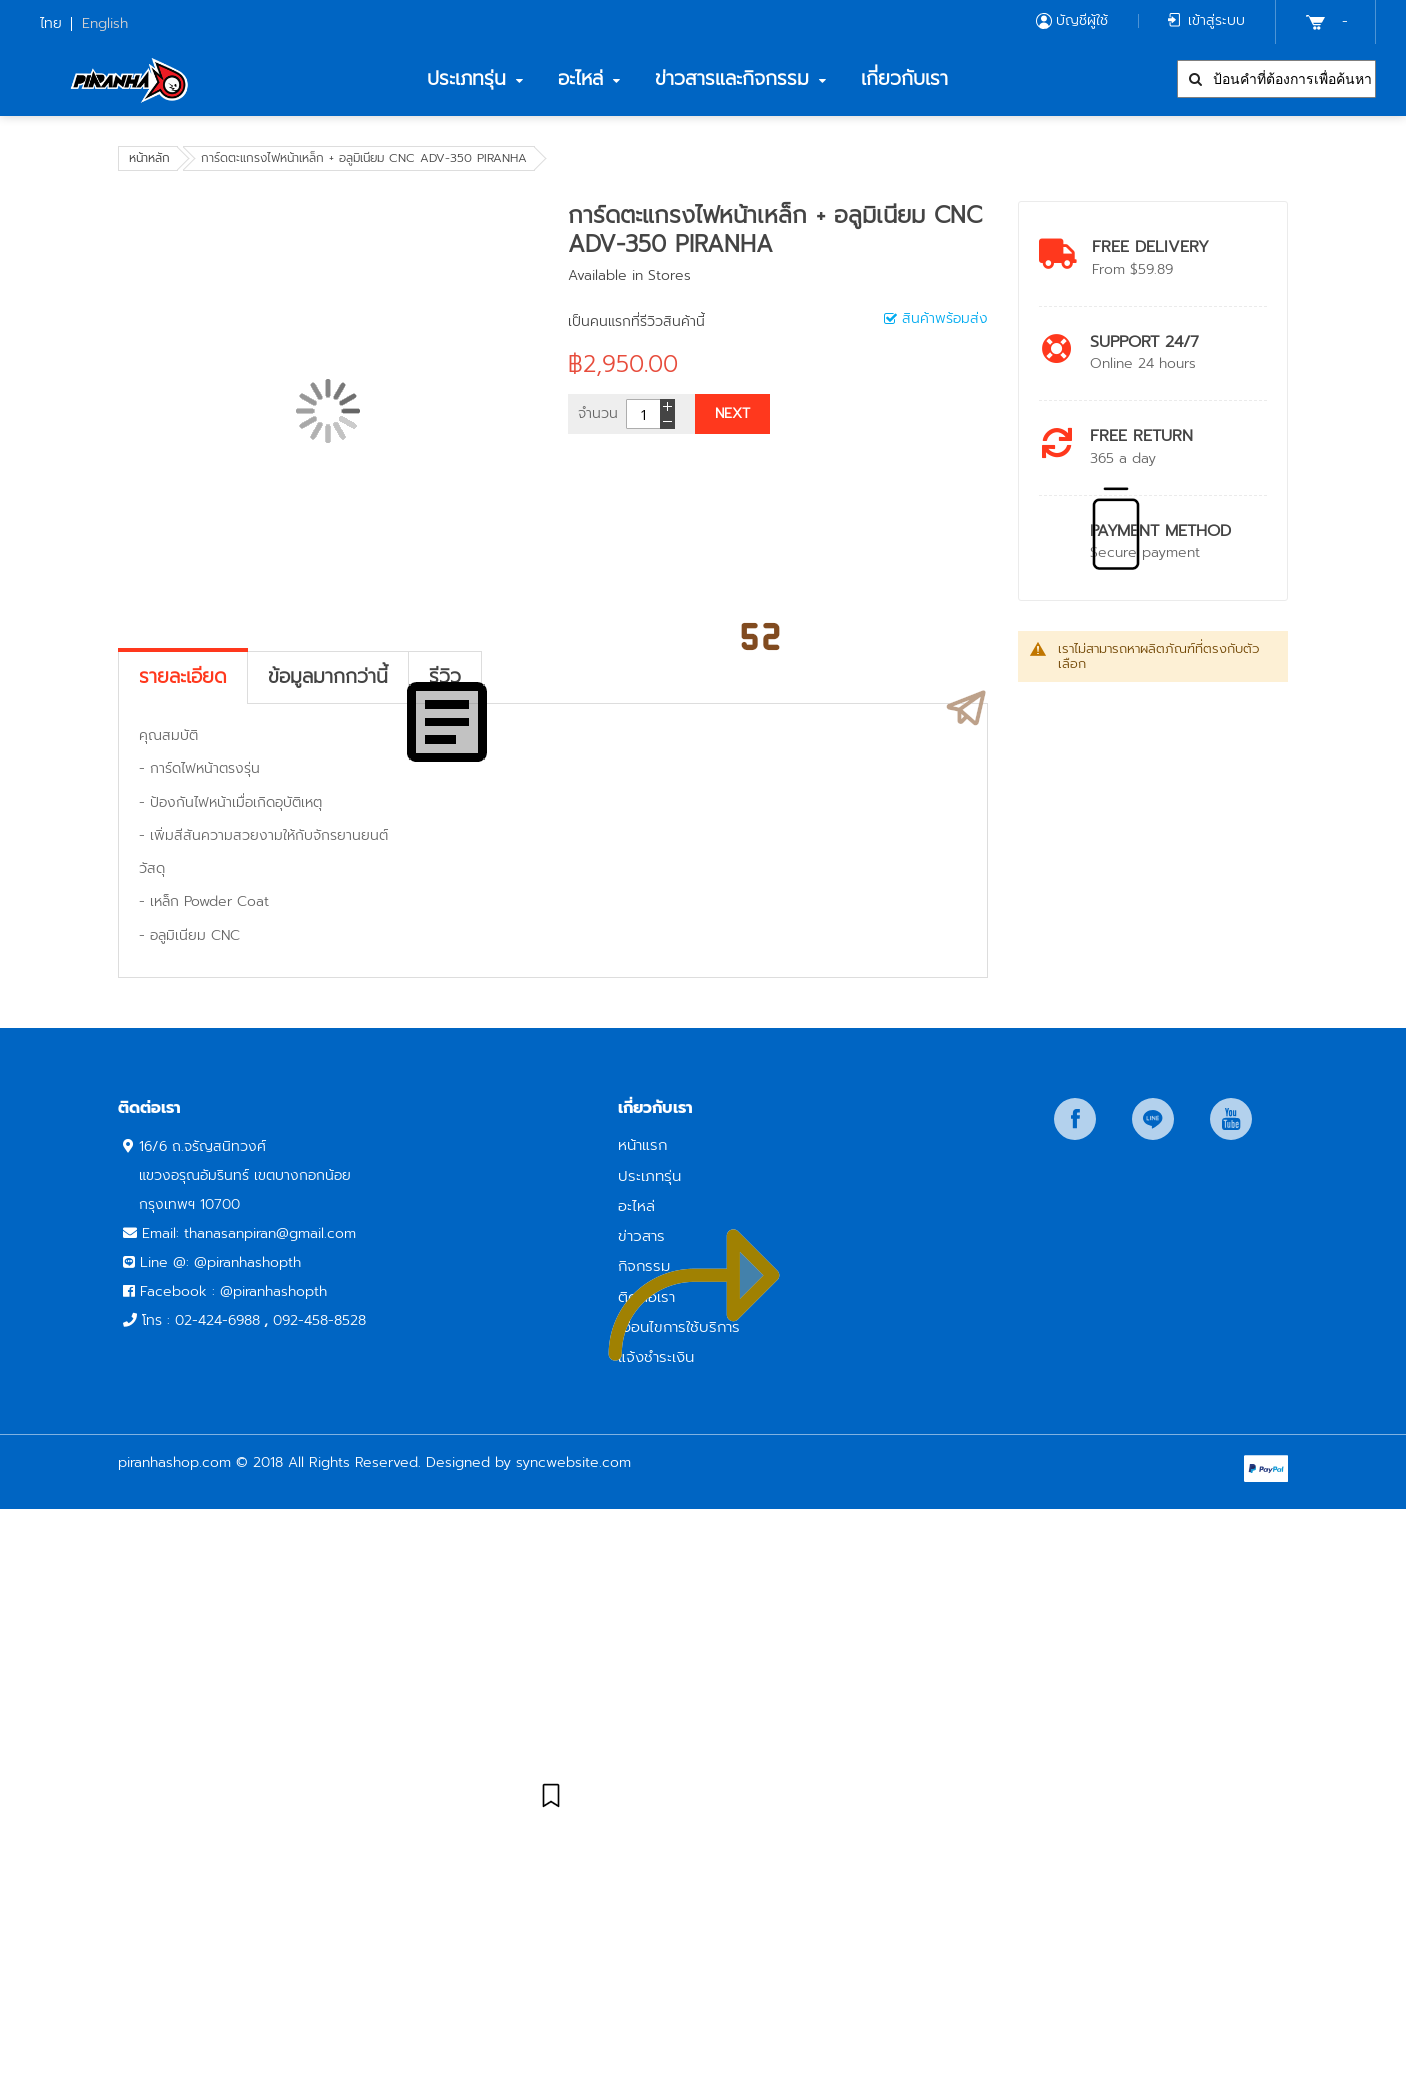  I want to click on save this item for later, so click(551, 1795).